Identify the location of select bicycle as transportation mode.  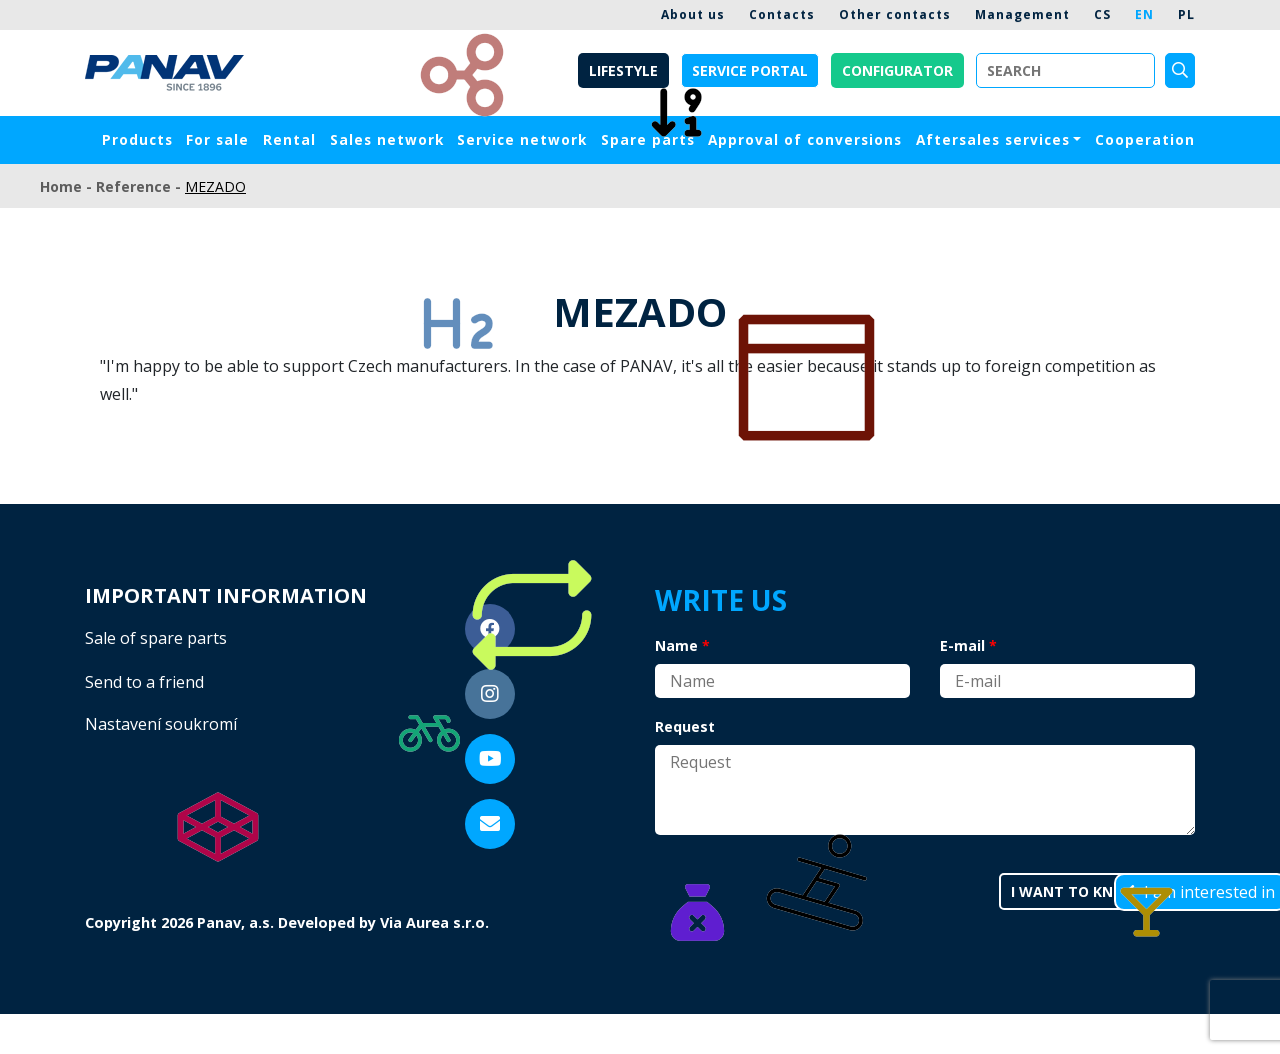
(429, 732).